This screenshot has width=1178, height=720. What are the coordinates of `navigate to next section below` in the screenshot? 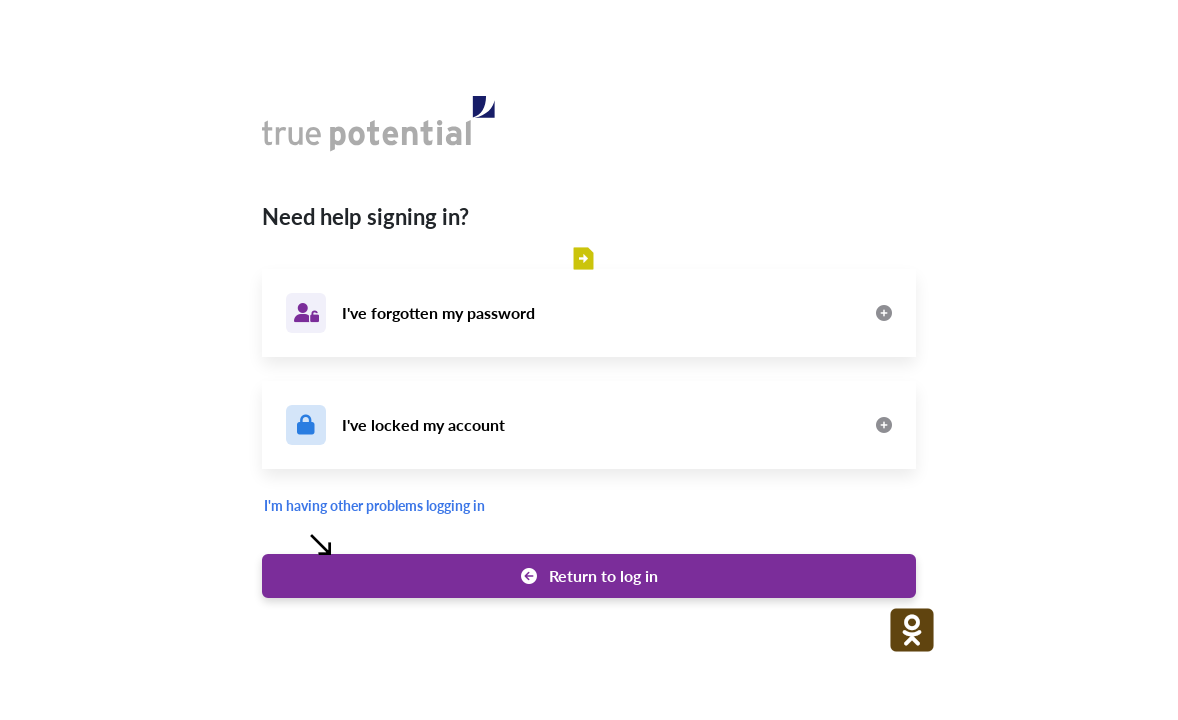 It's located at (321, 545).